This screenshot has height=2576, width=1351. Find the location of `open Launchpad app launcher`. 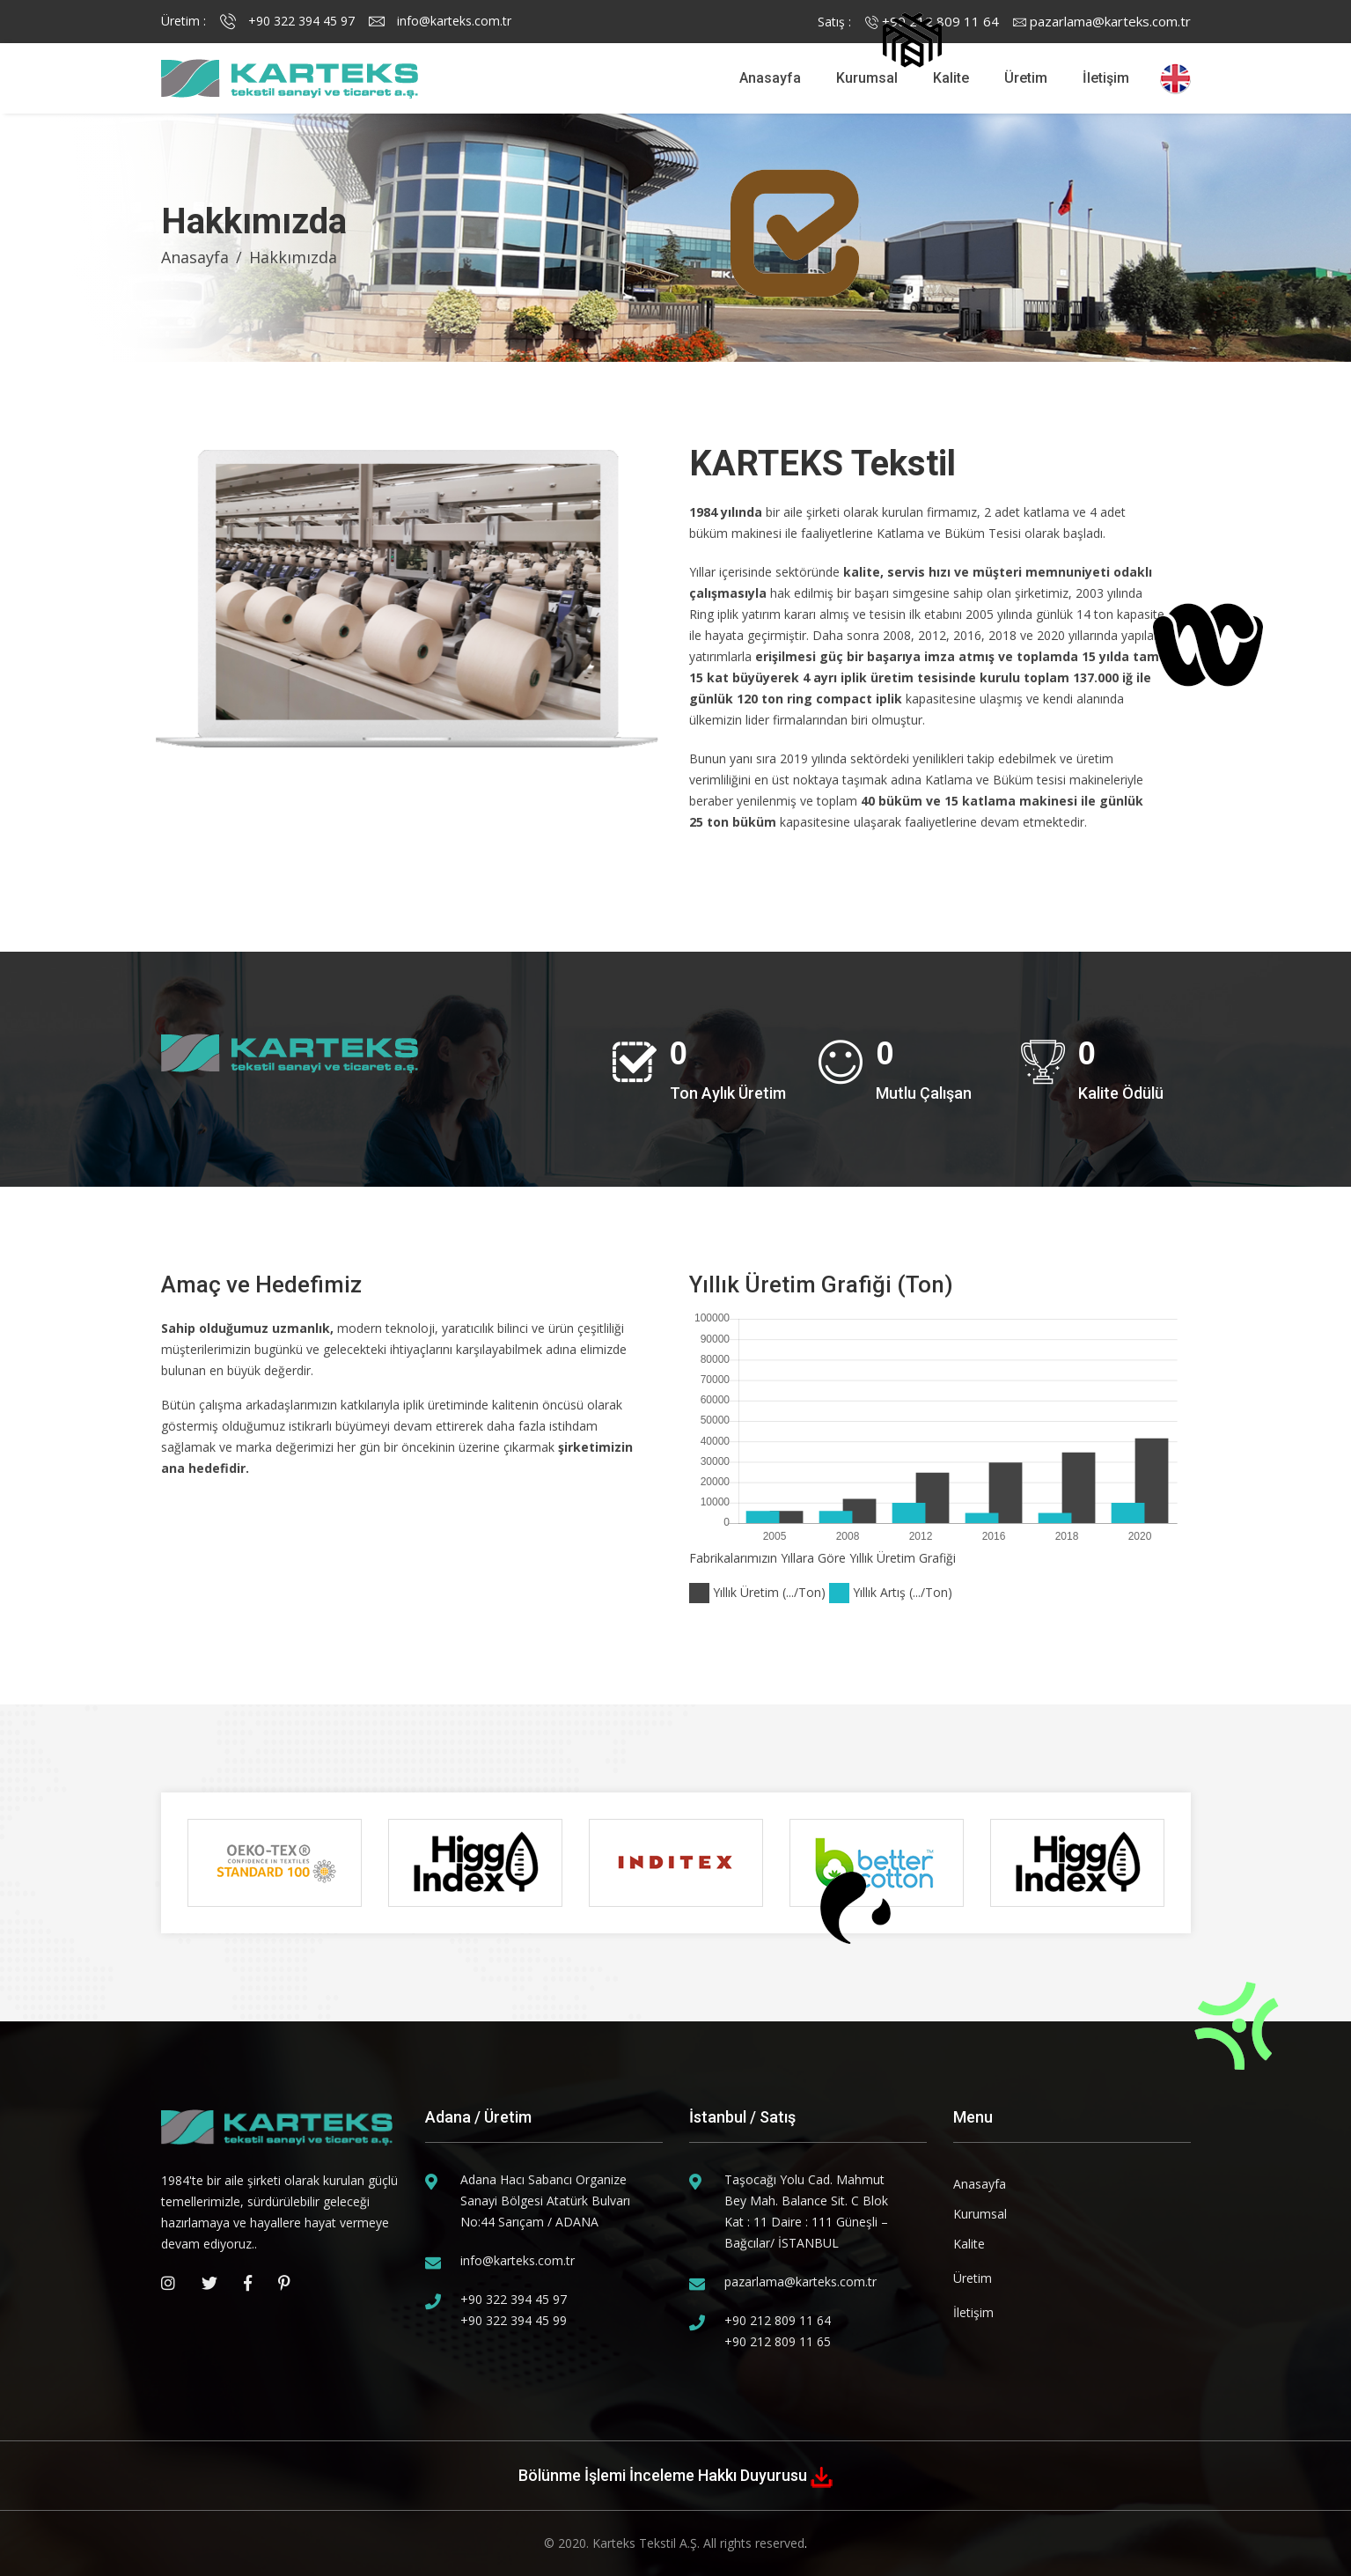

open Launchpad app launcher is located at coordinates (1237, 2026).